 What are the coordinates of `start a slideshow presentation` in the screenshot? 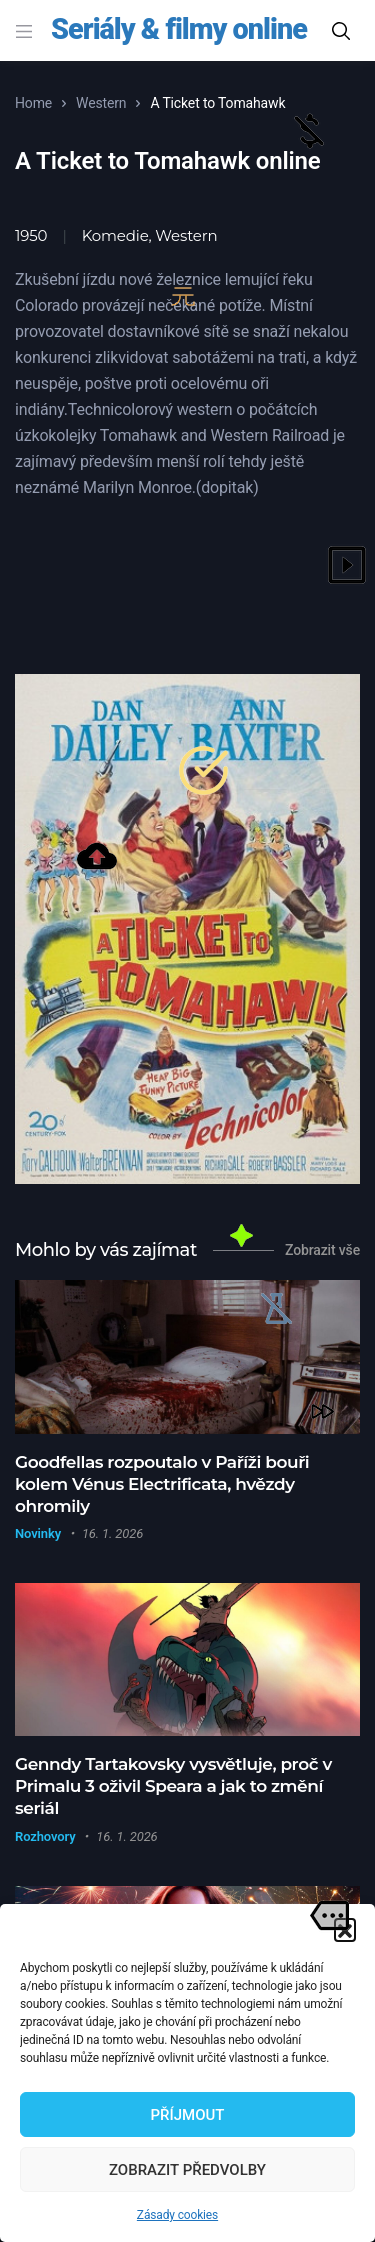 It's located at (347, 565).